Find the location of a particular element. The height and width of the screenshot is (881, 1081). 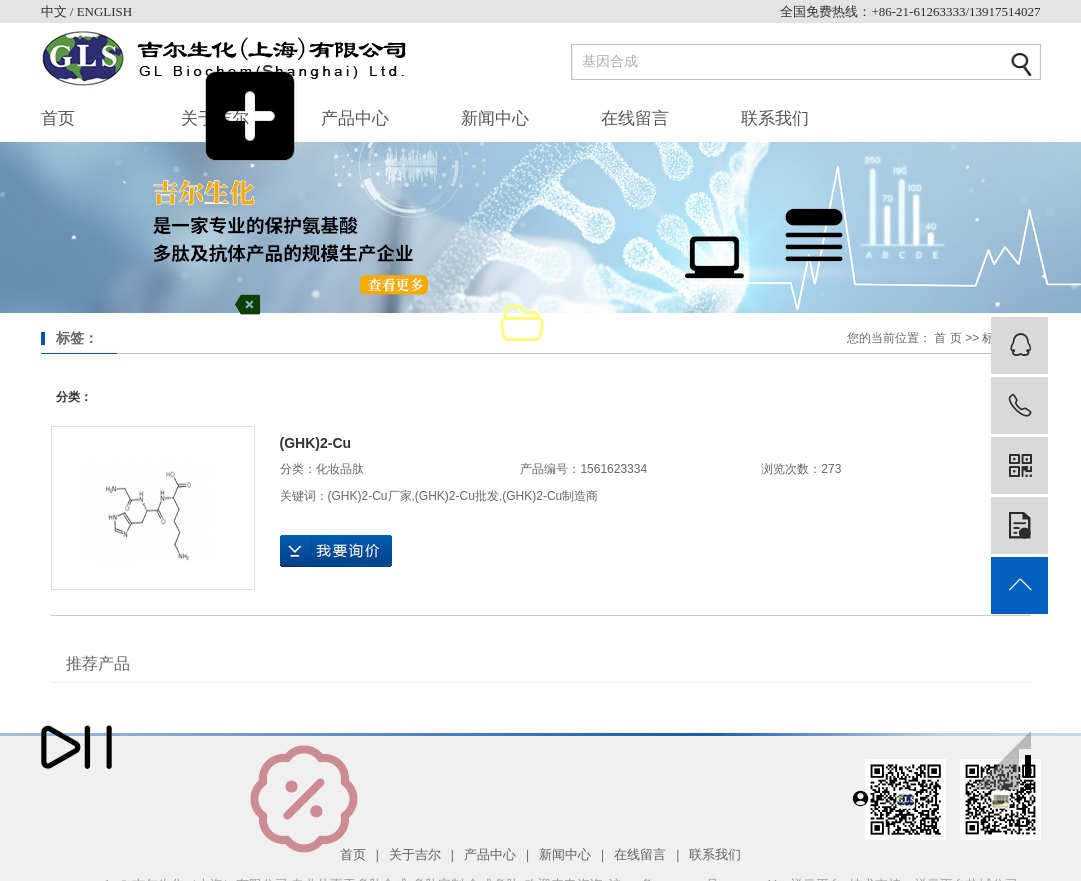

delete the previous character is located at coordinates (248, 304).